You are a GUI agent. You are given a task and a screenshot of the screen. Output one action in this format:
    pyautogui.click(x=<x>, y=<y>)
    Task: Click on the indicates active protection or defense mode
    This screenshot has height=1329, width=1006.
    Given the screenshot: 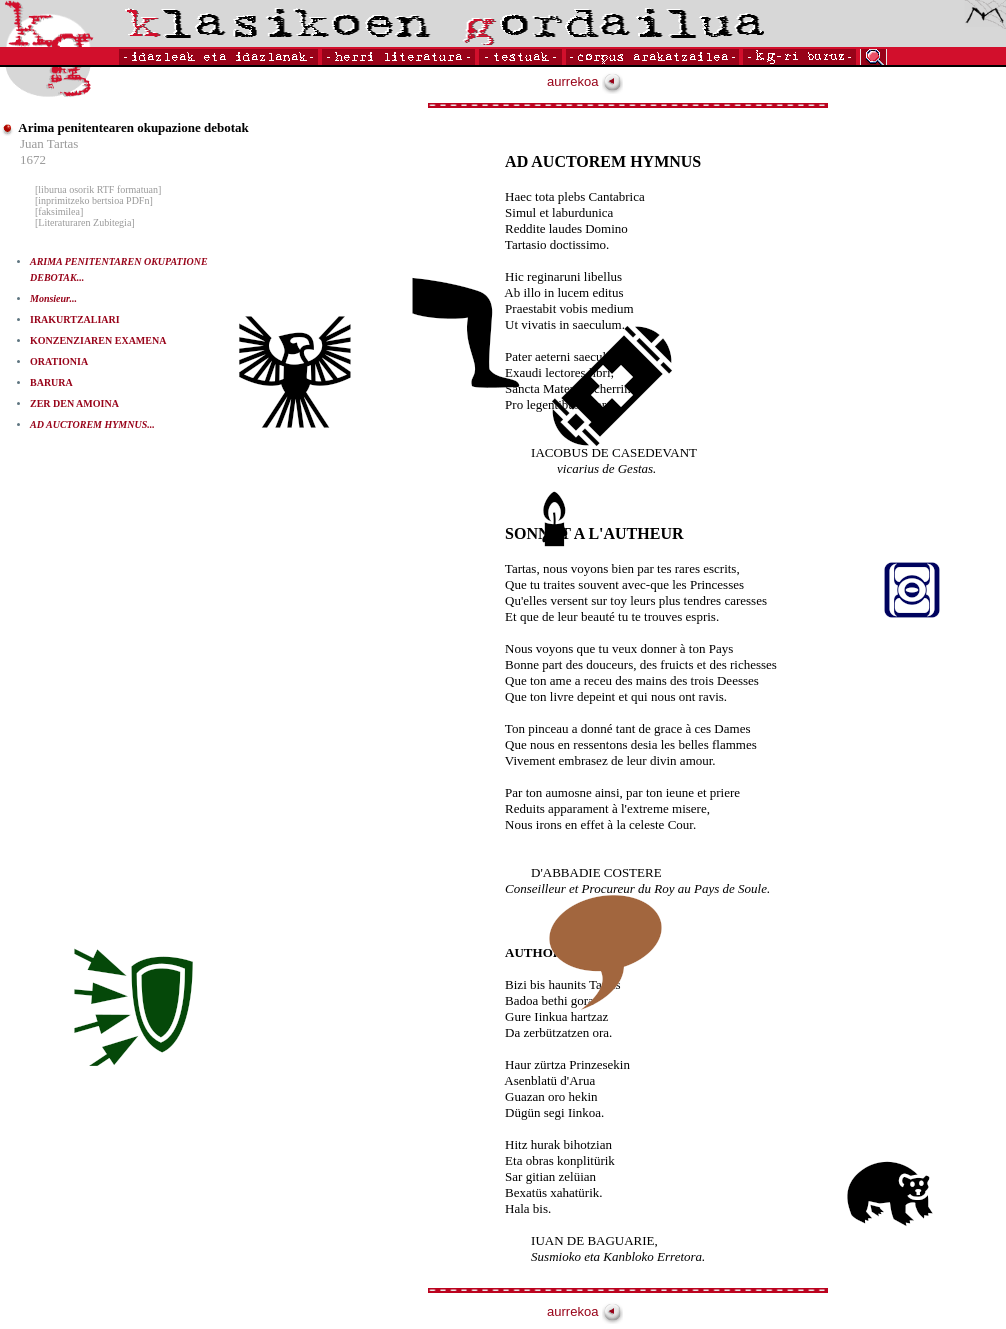 What is the action you would take?
    pyautogui.click(x=134, y=1006)
    